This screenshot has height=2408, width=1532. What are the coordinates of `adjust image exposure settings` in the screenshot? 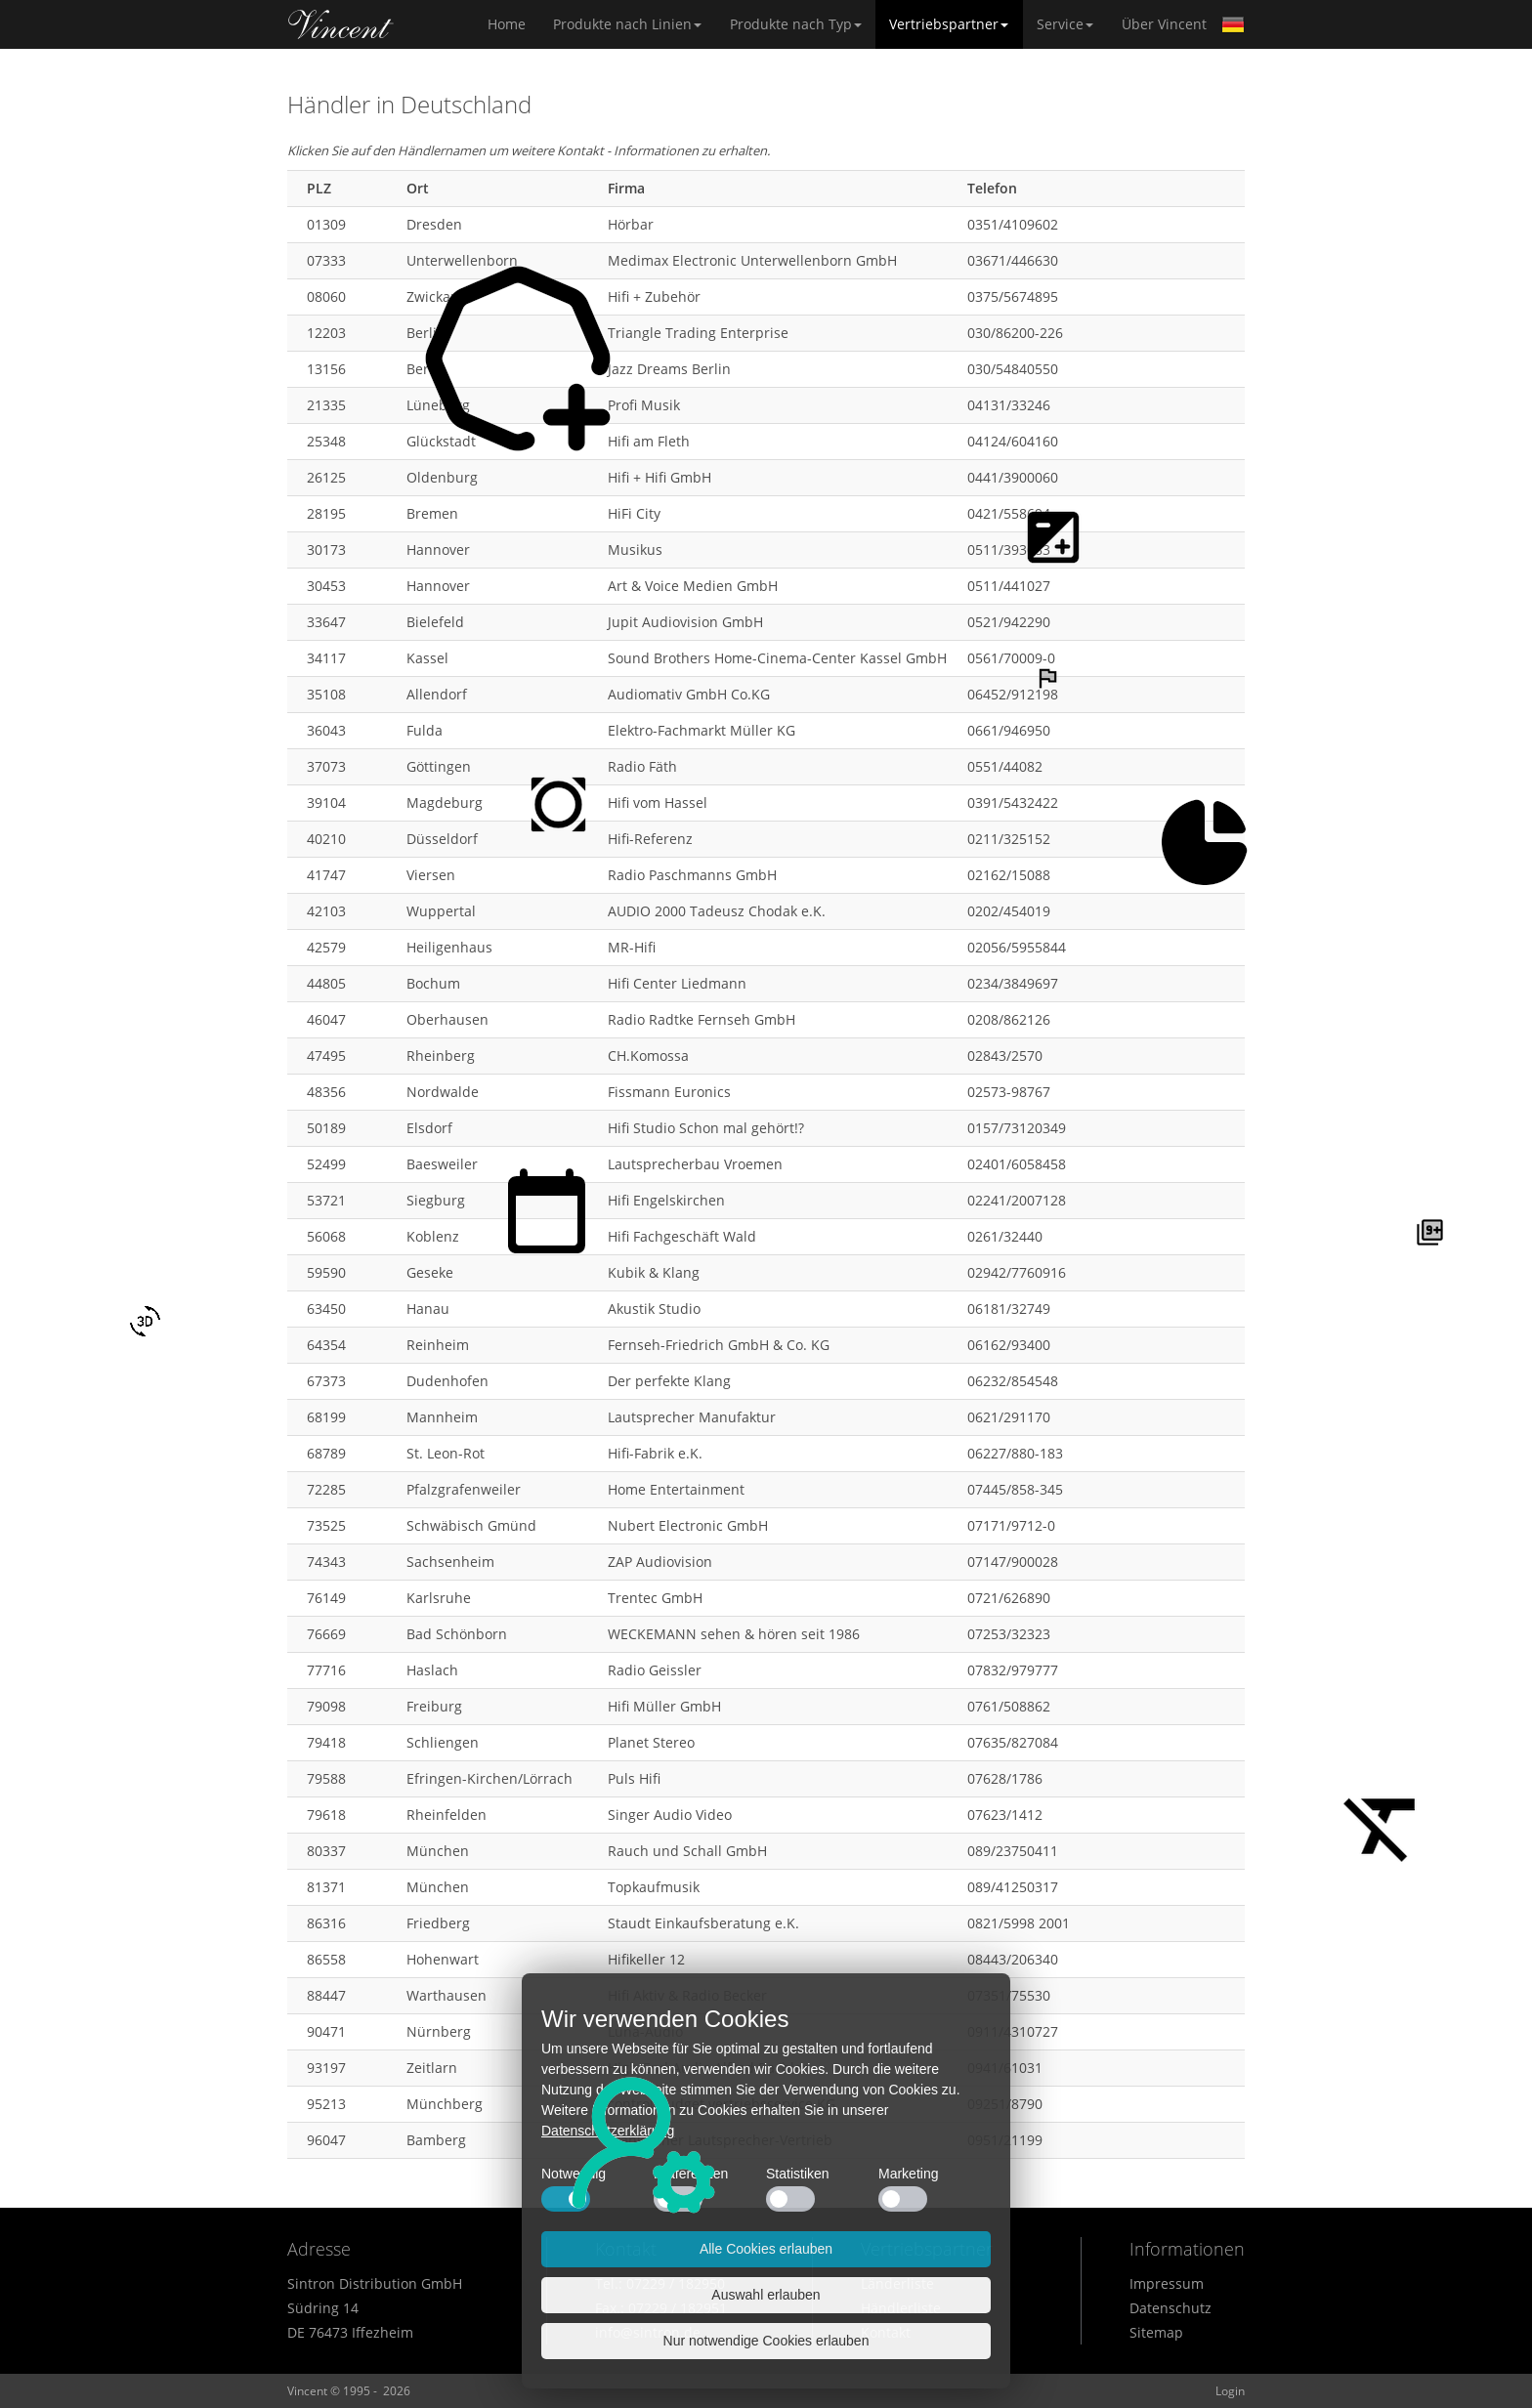 It's located at (1053, 537).